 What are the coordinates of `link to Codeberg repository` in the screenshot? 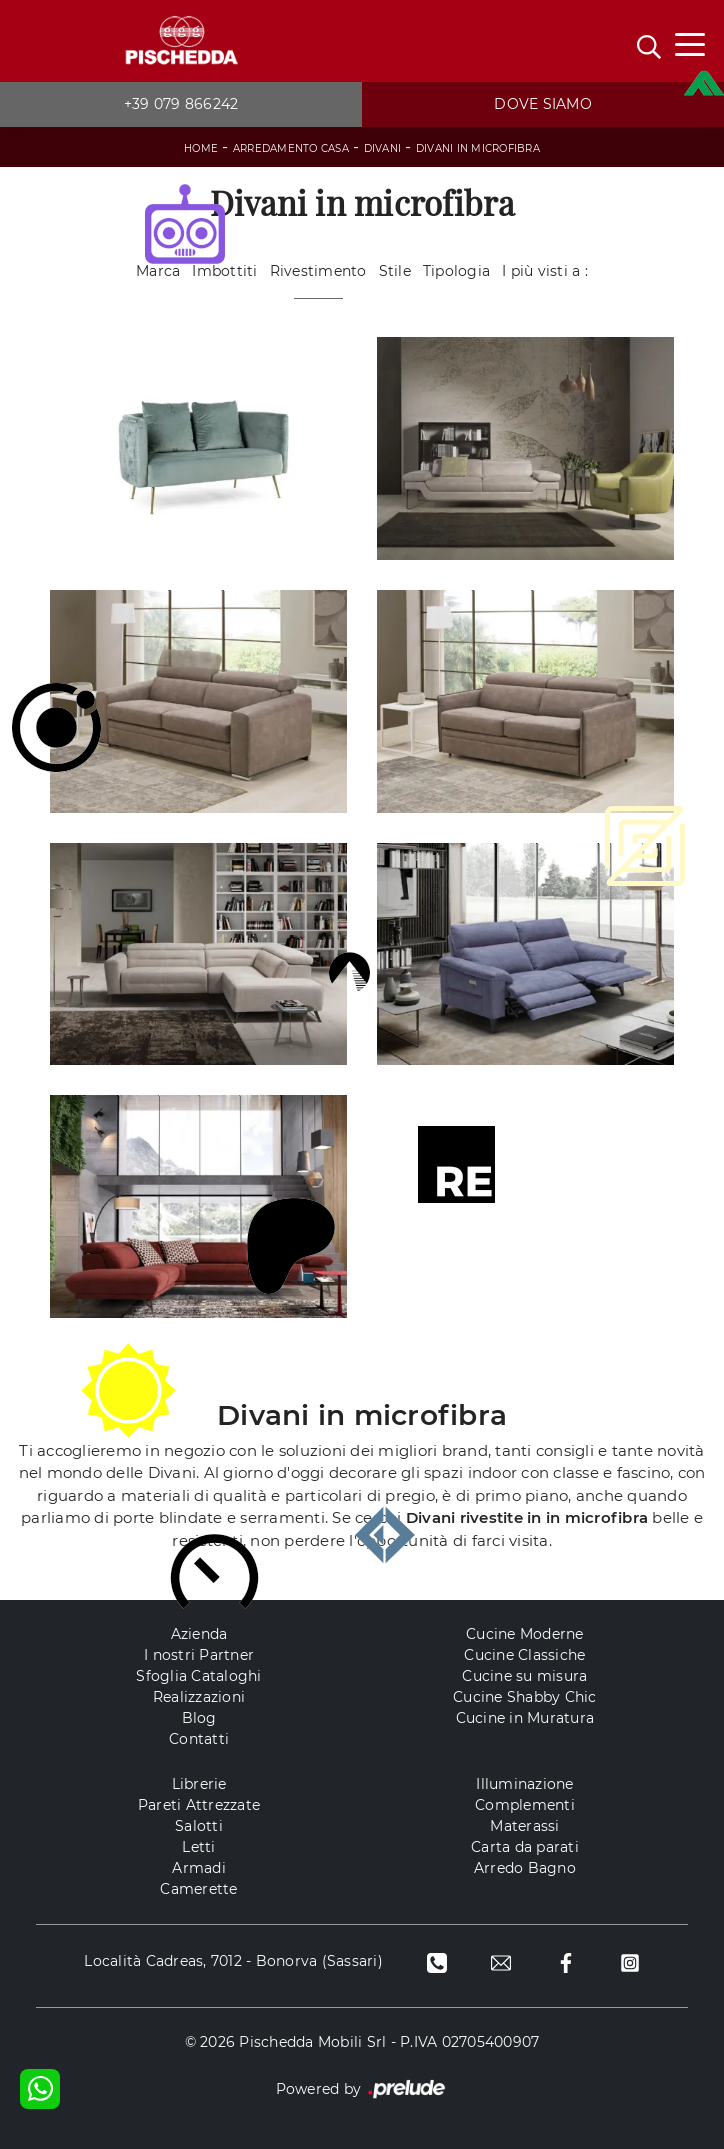 It's located at (349, 971).